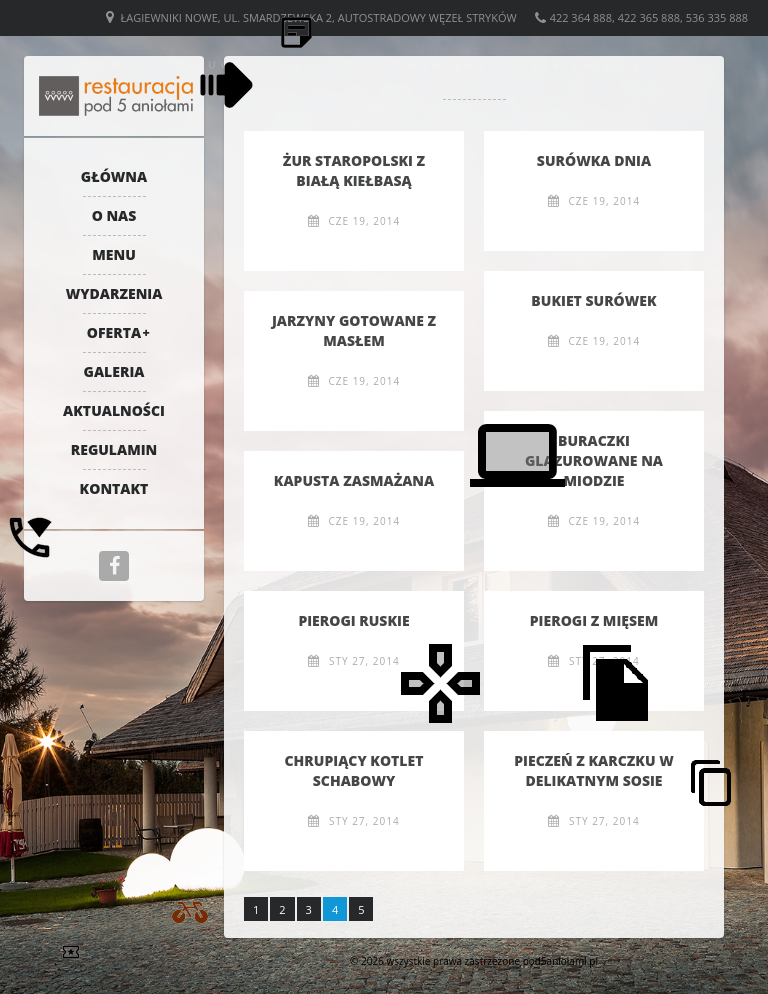 This screenshot has height=994, width=768. What do you see at coordinates (617, 683) in the screenshot?
I see `copy file to clipboard` at bounding box center [617, 683].